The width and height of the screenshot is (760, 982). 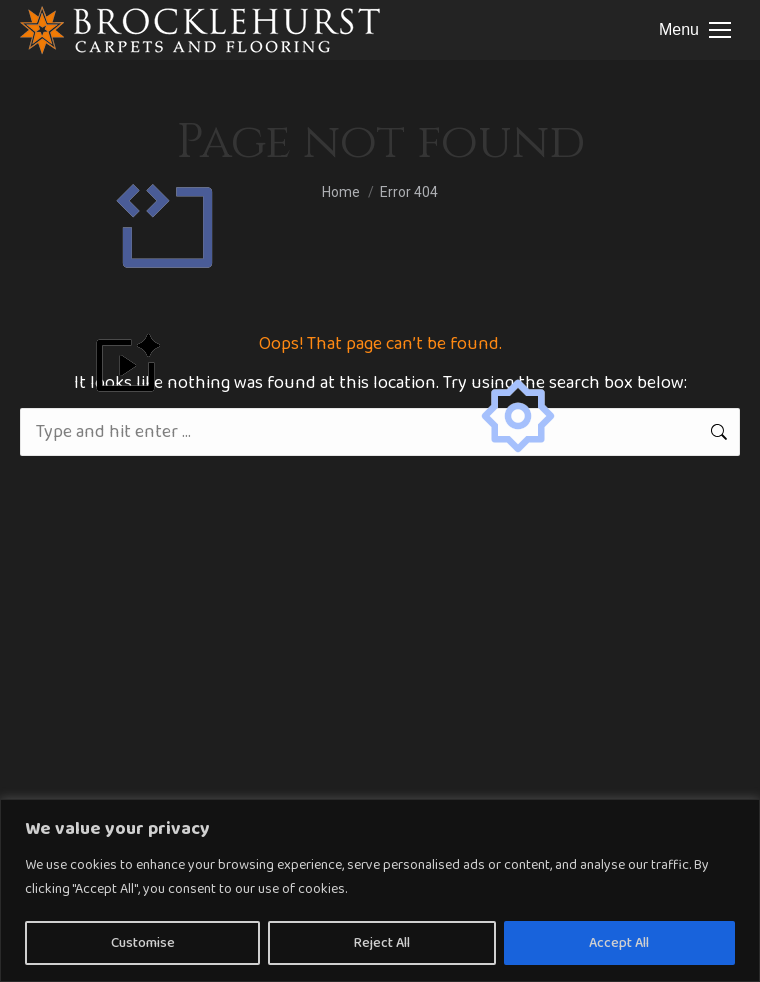 What do you see at coordinates (167, 227) in the screenshot?
I see `insert a code block into the editor` at bounding box center [167, 227].